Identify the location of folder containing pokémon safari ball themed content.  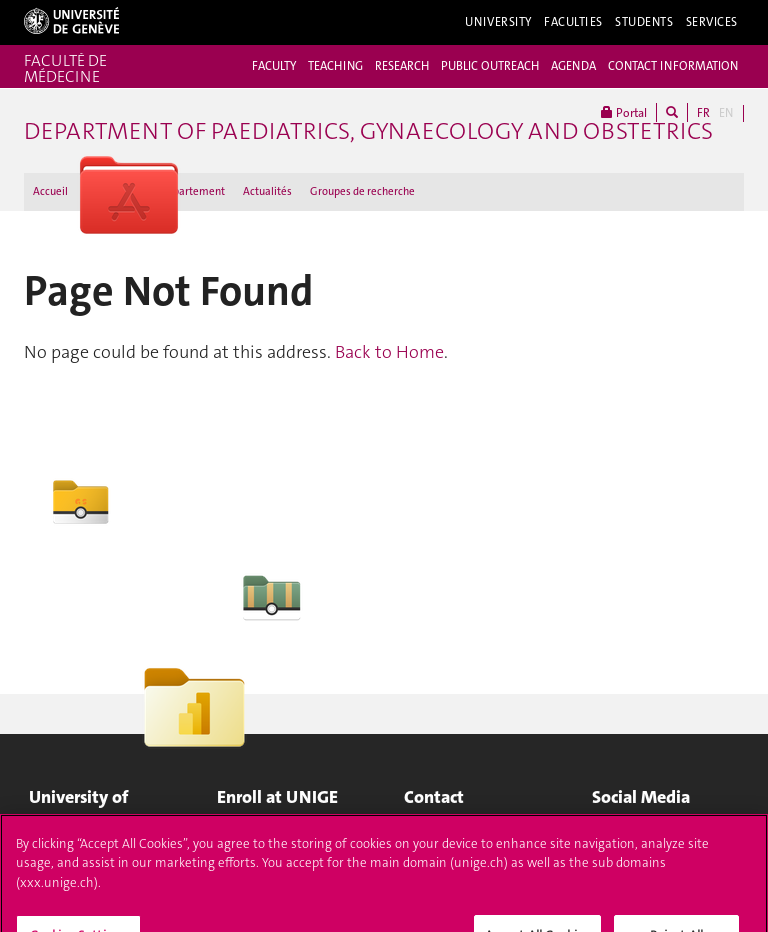
(271, 599).